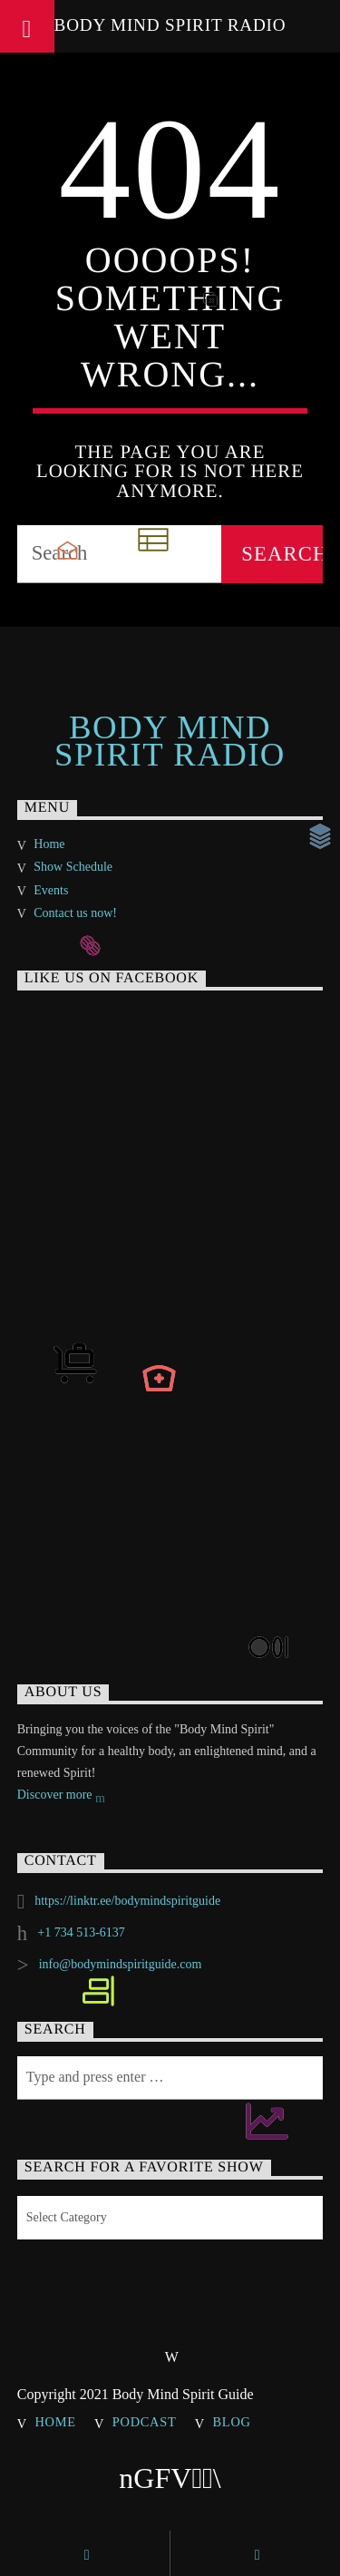 The image size is (340, 2576). I want to click on view open or read messages, so click(67, 551).